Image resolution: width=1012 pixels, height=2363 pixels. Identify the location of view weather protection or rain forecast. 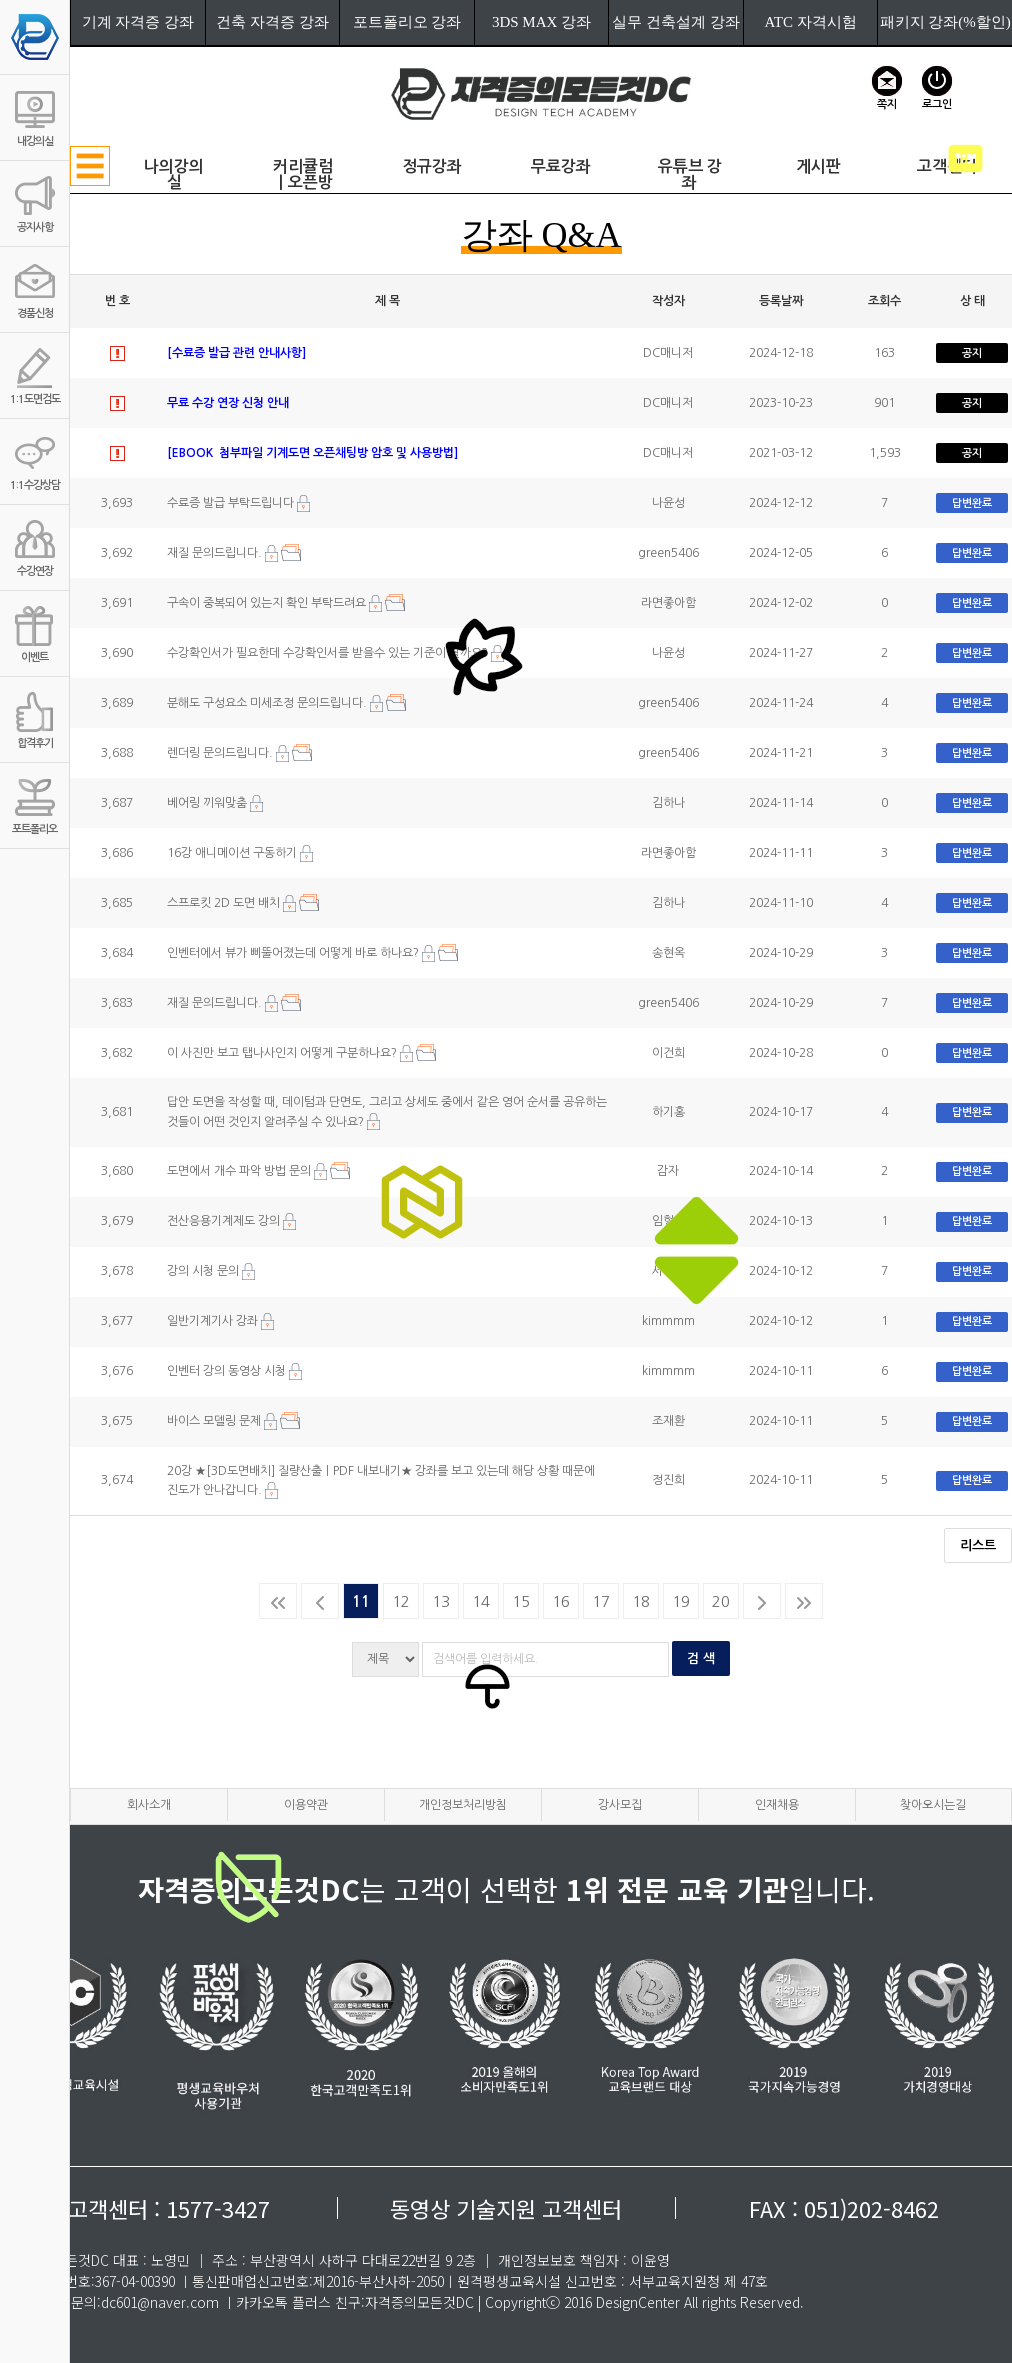
(487, 1686).